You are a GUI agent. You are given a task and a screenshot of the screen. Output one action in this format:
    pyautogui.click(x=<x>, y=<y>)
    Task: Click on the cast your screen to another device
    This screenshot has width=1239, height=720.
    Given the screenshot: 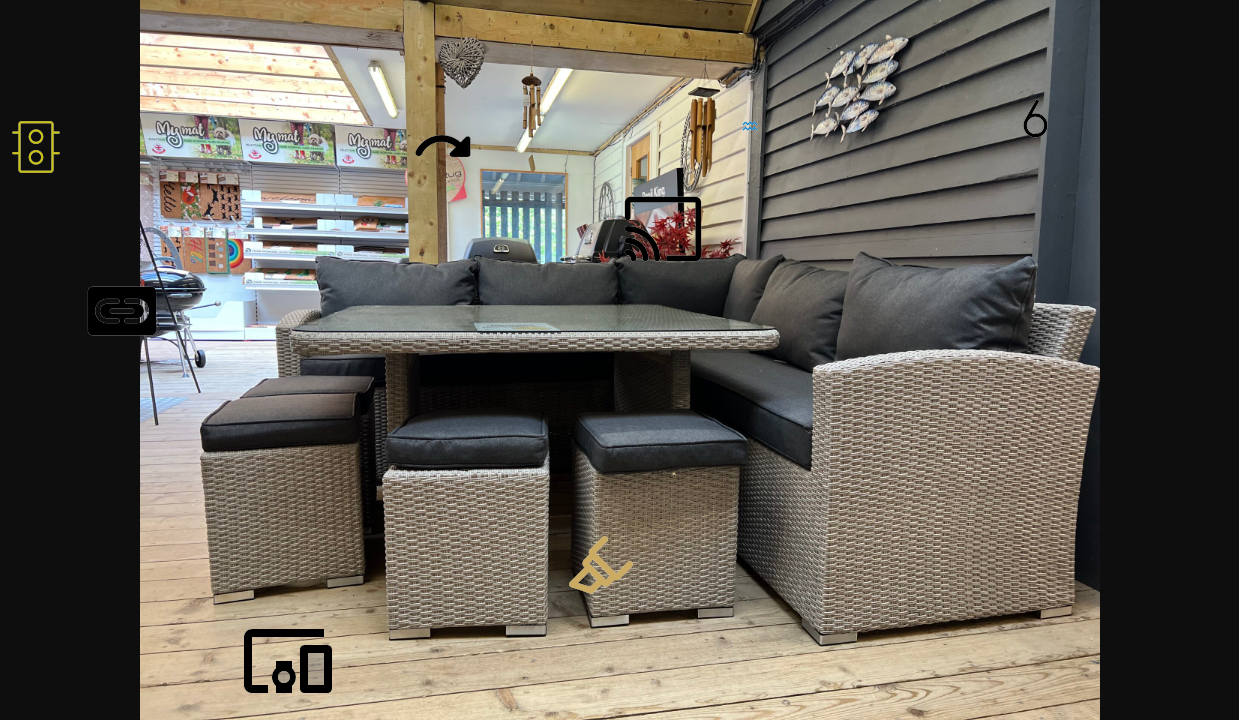 What is the action you would take?
    pyautogui.click(x=663, y=229)
    